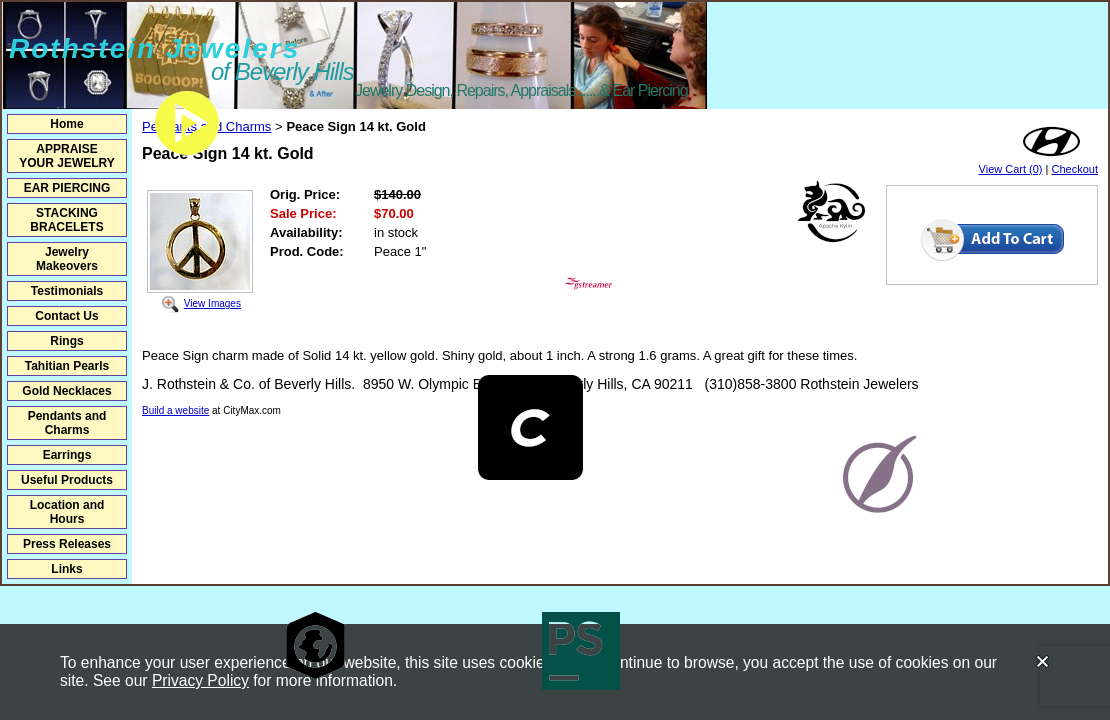  What do you see at coordinates (1051, 141) in the screenshot?
I see `Hyundai brand logo` at bounding box center [1051, 141].